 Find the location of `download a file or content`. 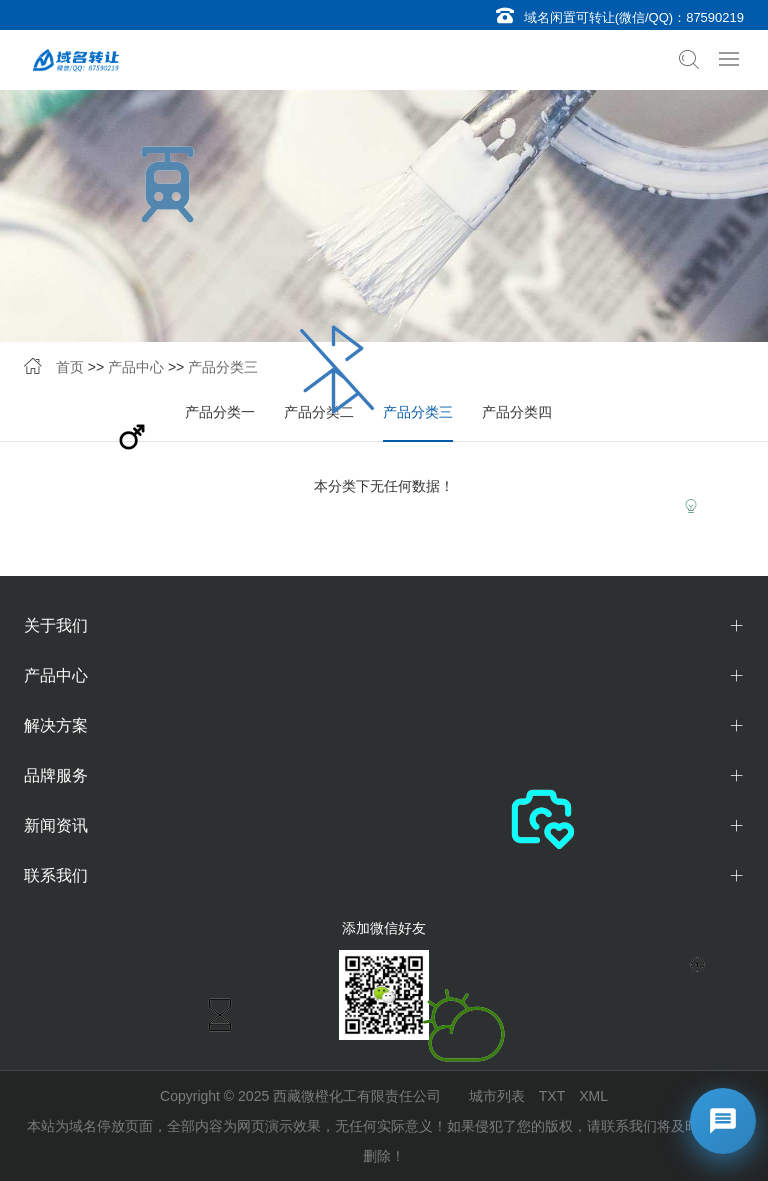

download a file or content is located at coordinates (697, 964).